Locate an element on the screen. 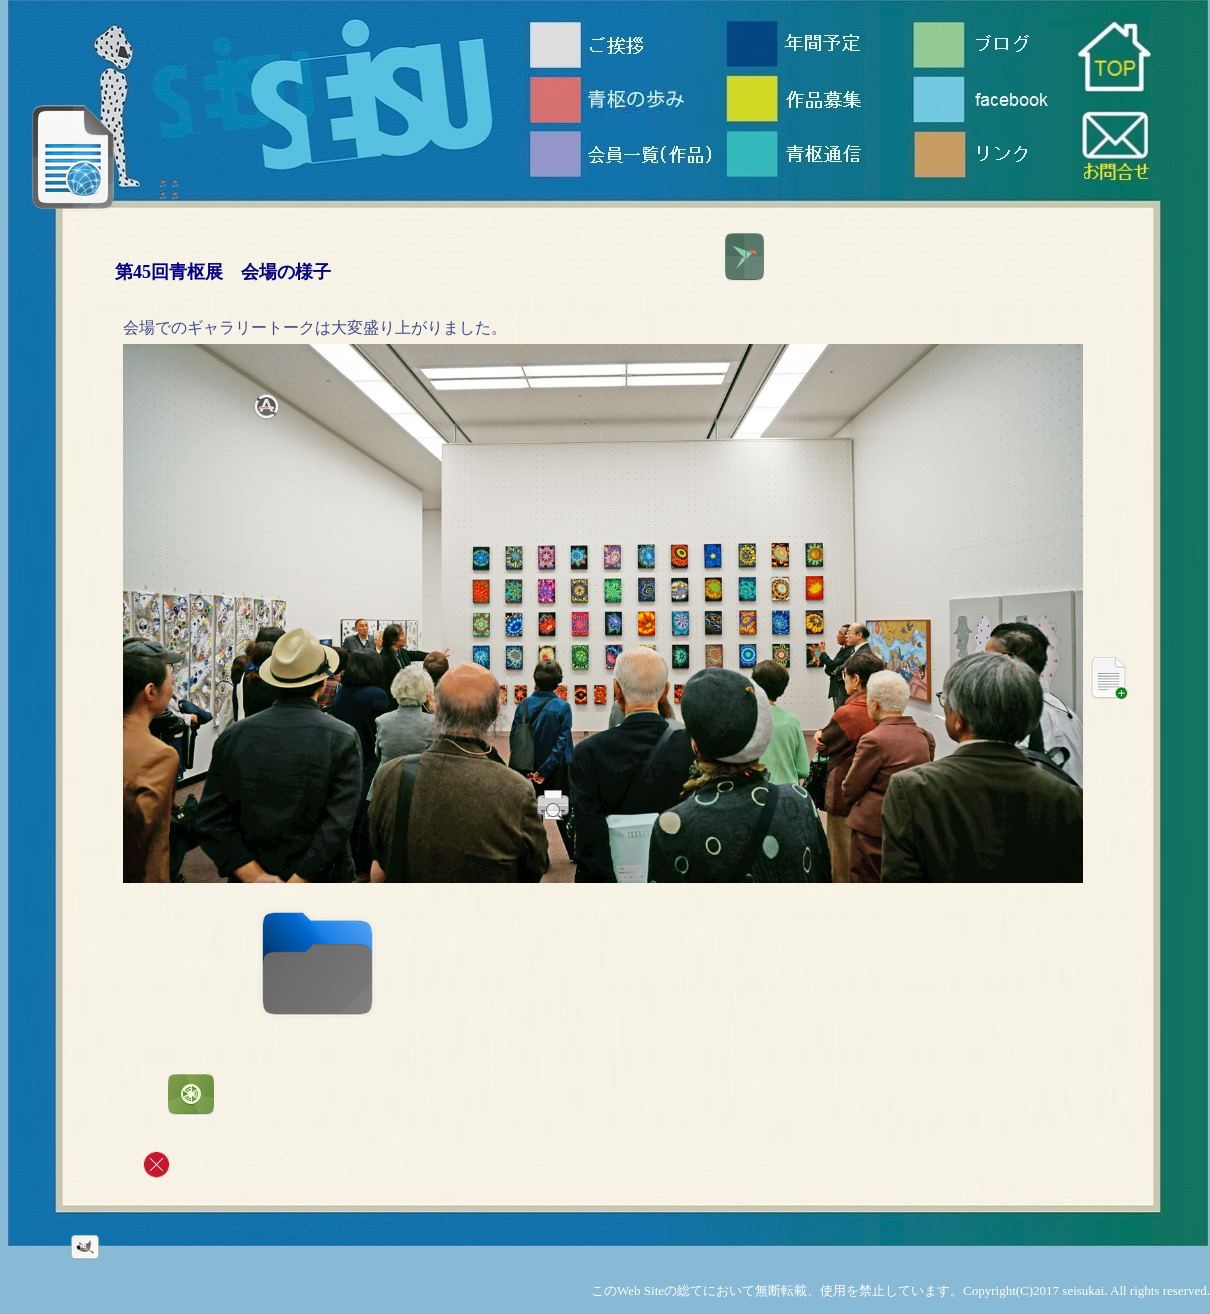  enable grid arrangement for desktop items is located at coordinates (169, 189).